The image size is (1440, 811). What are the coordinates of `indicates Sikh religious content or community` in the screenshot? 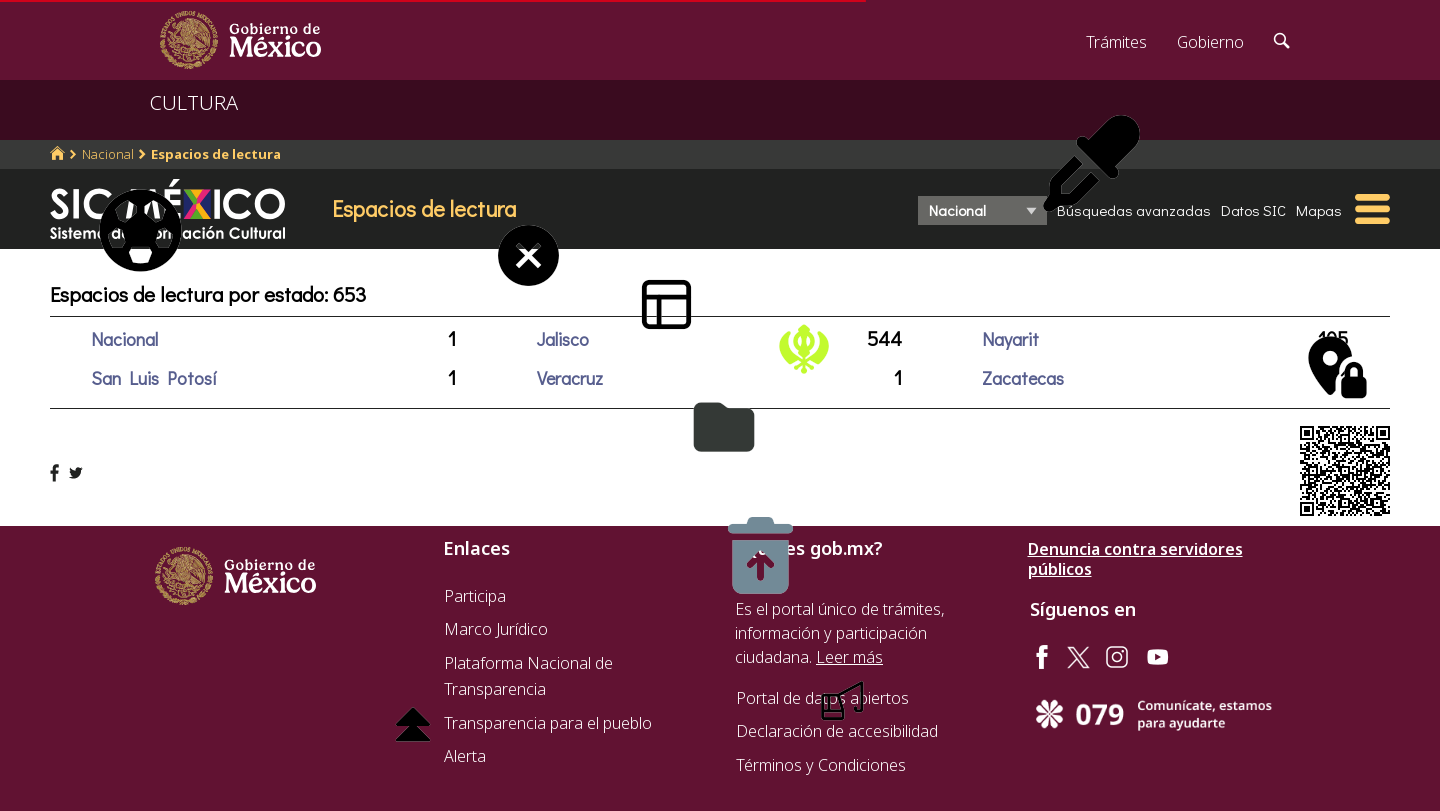 It's located at (804, 349).